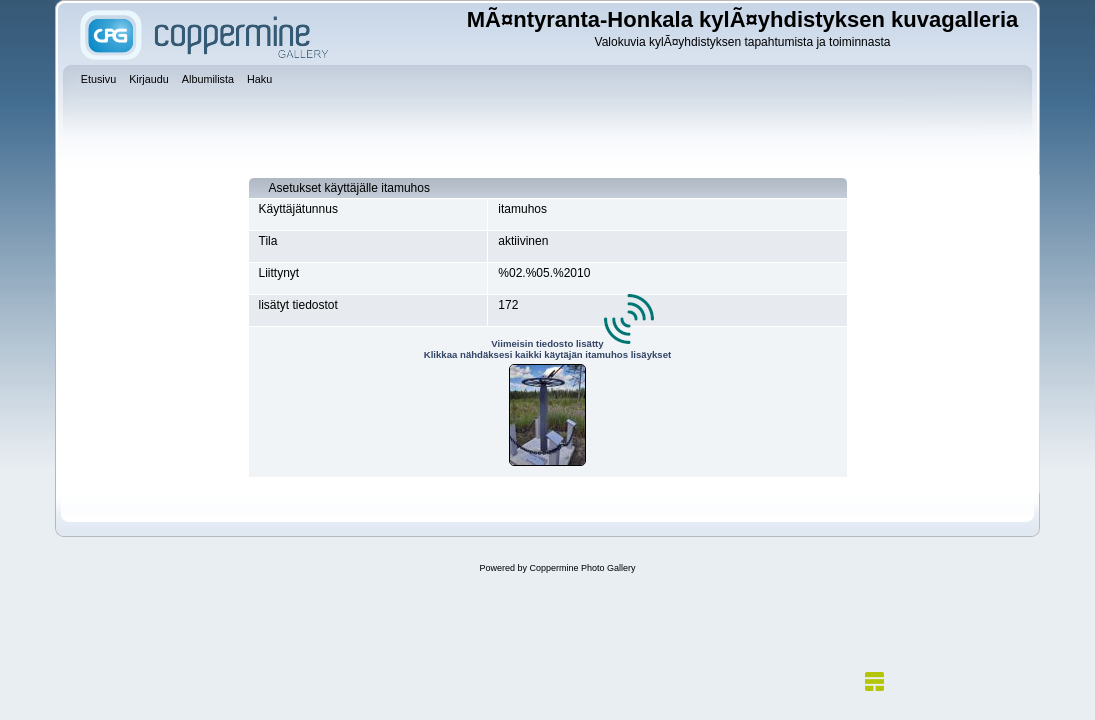  Describe the element at coordinates (874, 681) in the screenshot. I see `elastic stack logo` at that location.